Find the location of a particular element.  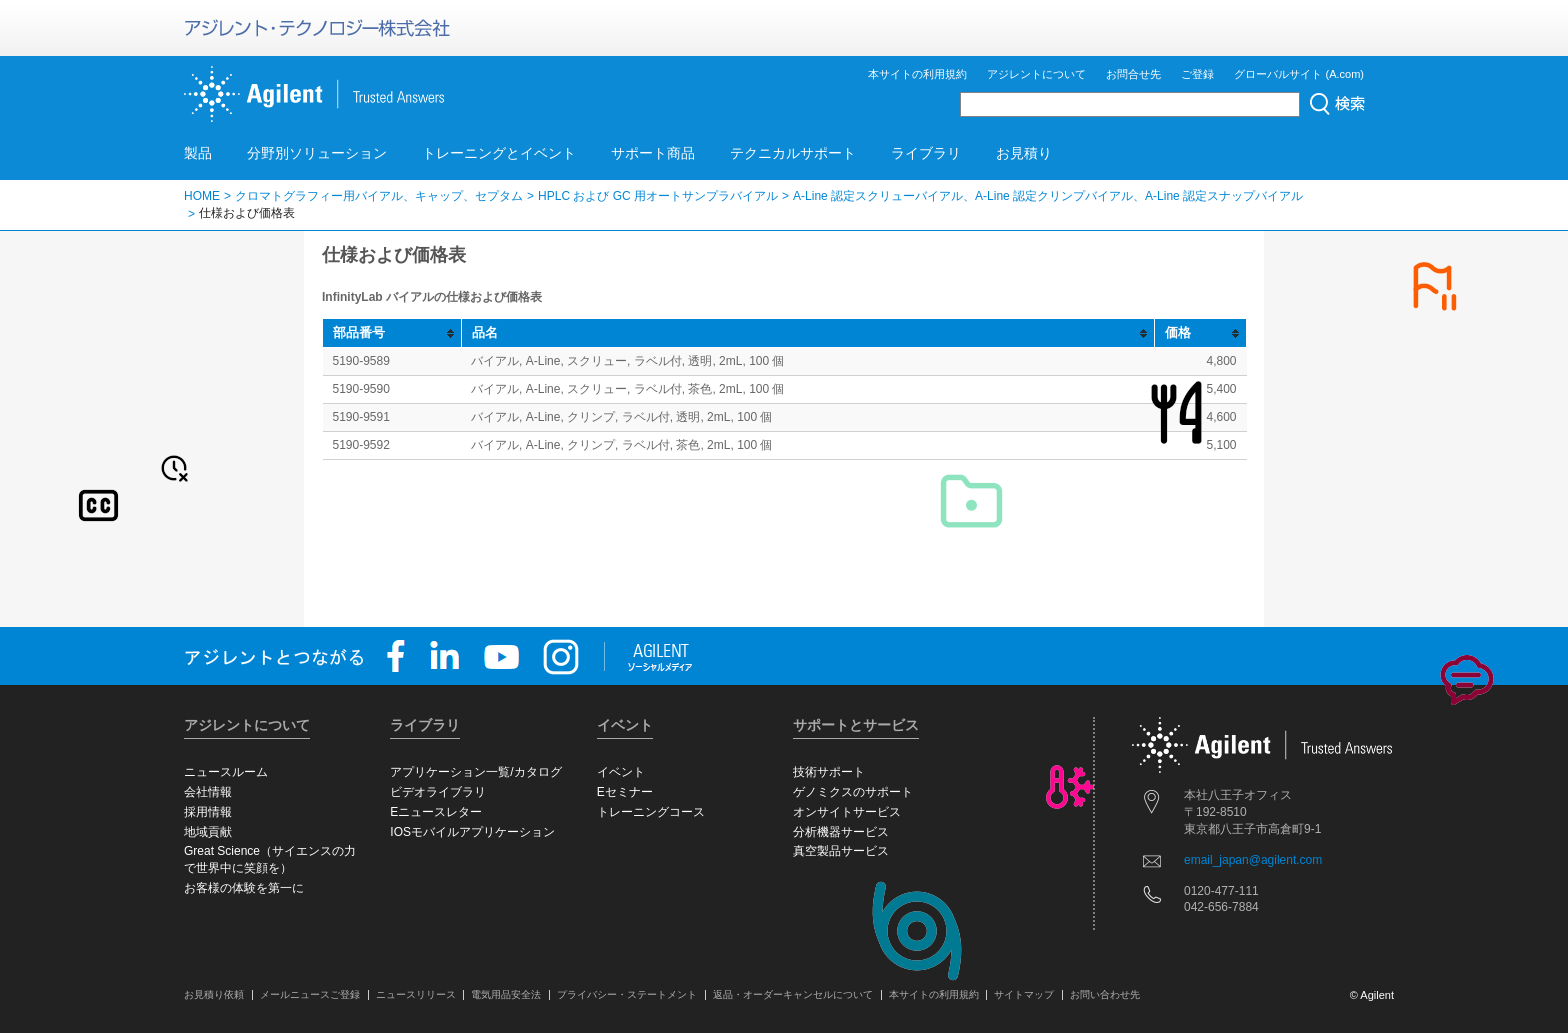

pause a flagged item or task is located at coordinates (1432, 284).